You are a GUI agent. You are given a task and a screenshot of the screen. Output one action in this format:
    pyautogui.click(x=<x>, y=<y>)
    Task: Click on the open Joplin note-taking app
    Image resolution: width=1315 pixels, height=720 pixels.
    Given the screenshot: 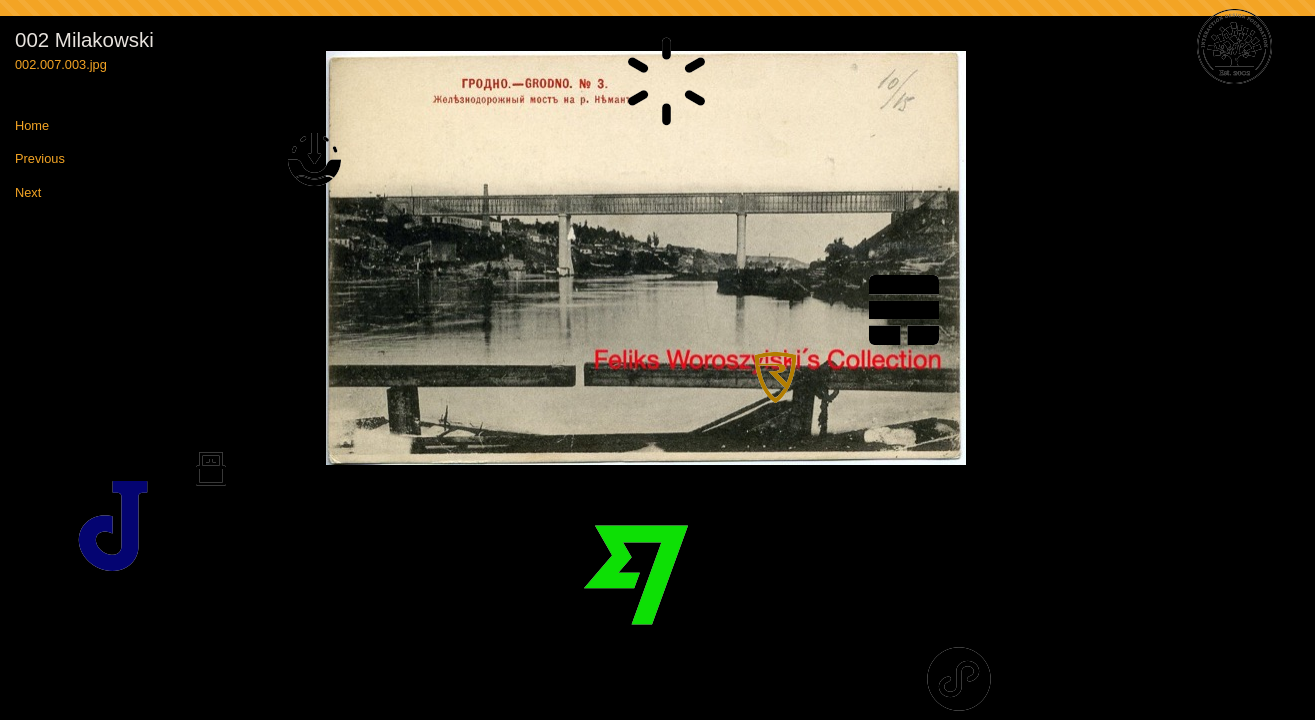 What is the action you would take?
    pyautogui.click(x=113, y=526)
    